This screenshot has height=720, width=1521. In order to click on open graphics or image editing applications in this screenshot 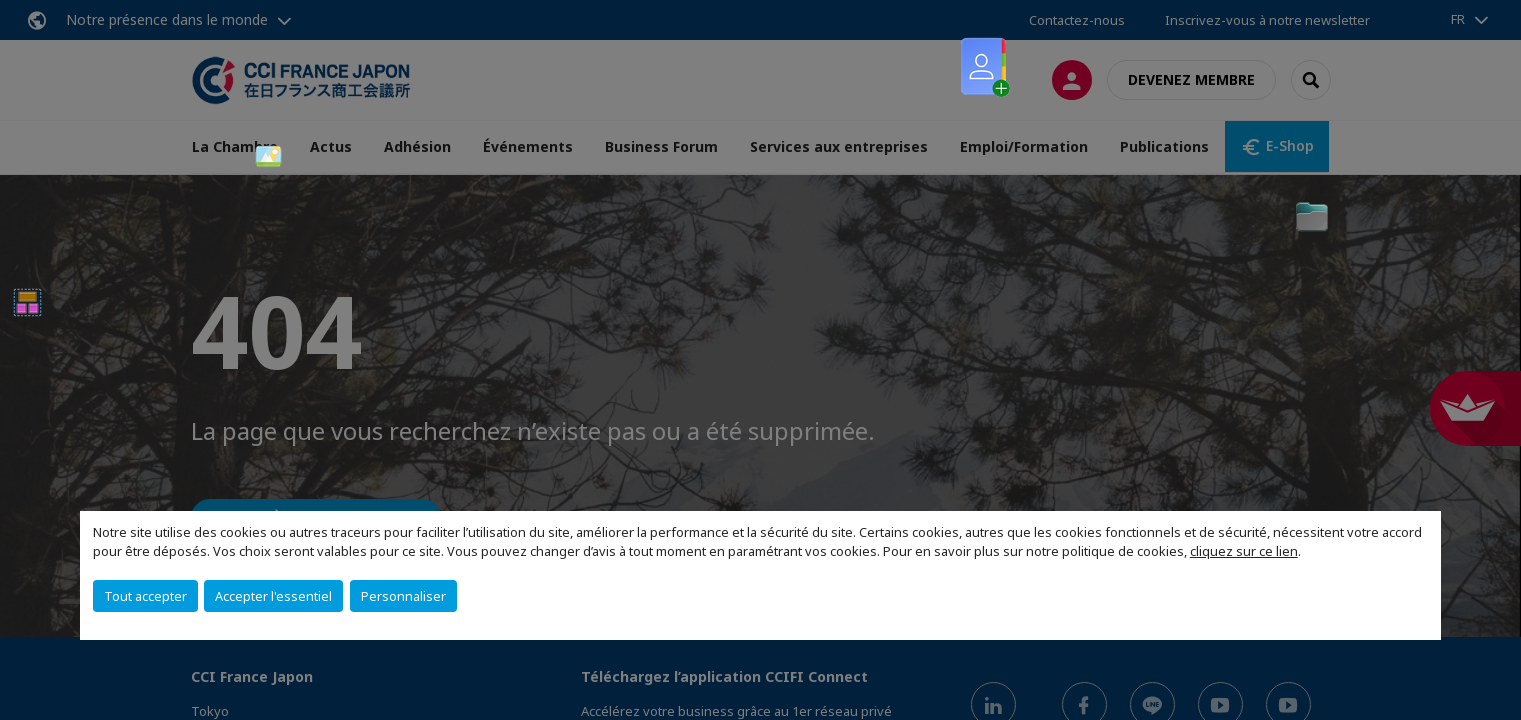, I will do `click(268, 156)`.